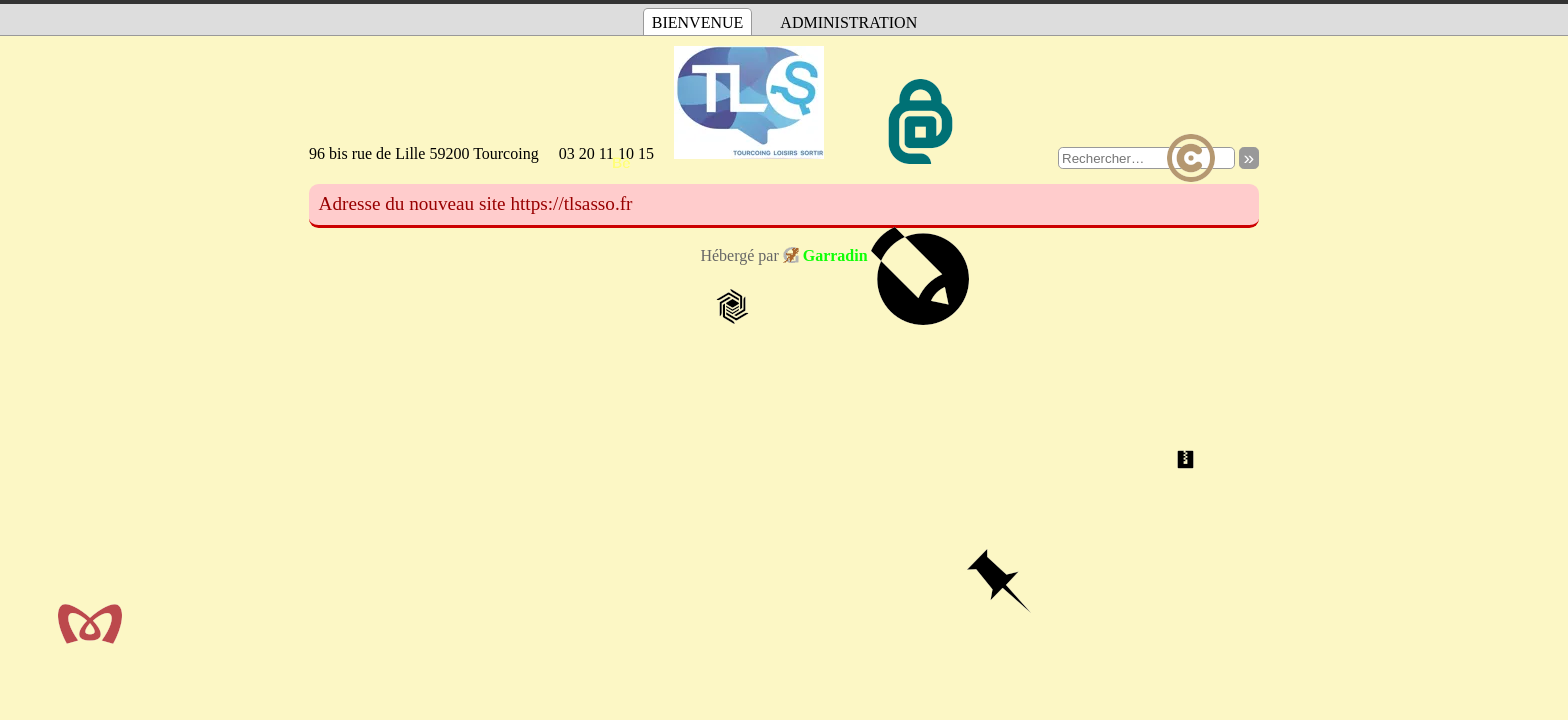 This screenshot has width=1568, height=720. I want to click on visit pinboard bookmarking service, so click(999, 581).